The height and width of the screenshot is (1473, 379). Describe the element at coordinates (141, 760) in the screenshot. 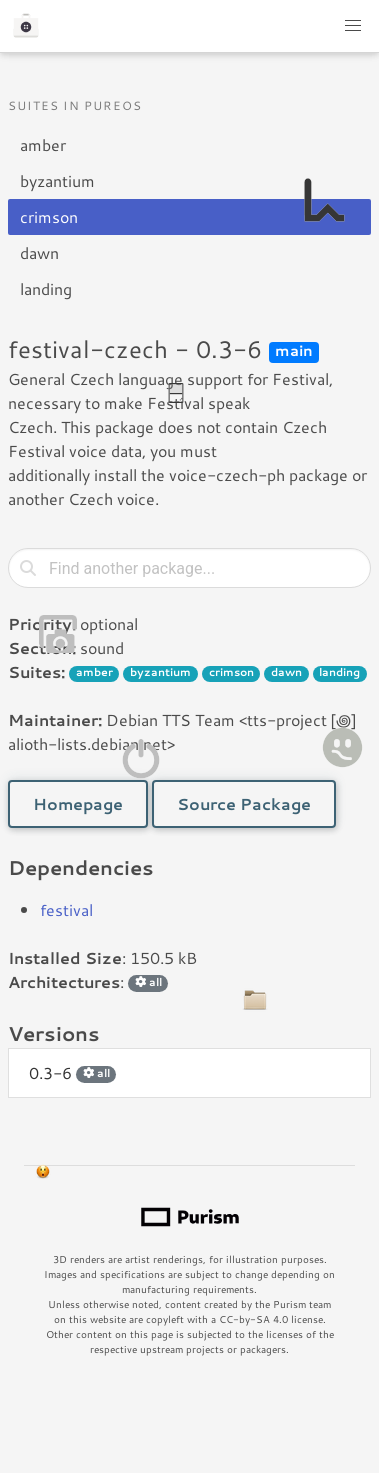

I see `shut down or power off the device` at that location.